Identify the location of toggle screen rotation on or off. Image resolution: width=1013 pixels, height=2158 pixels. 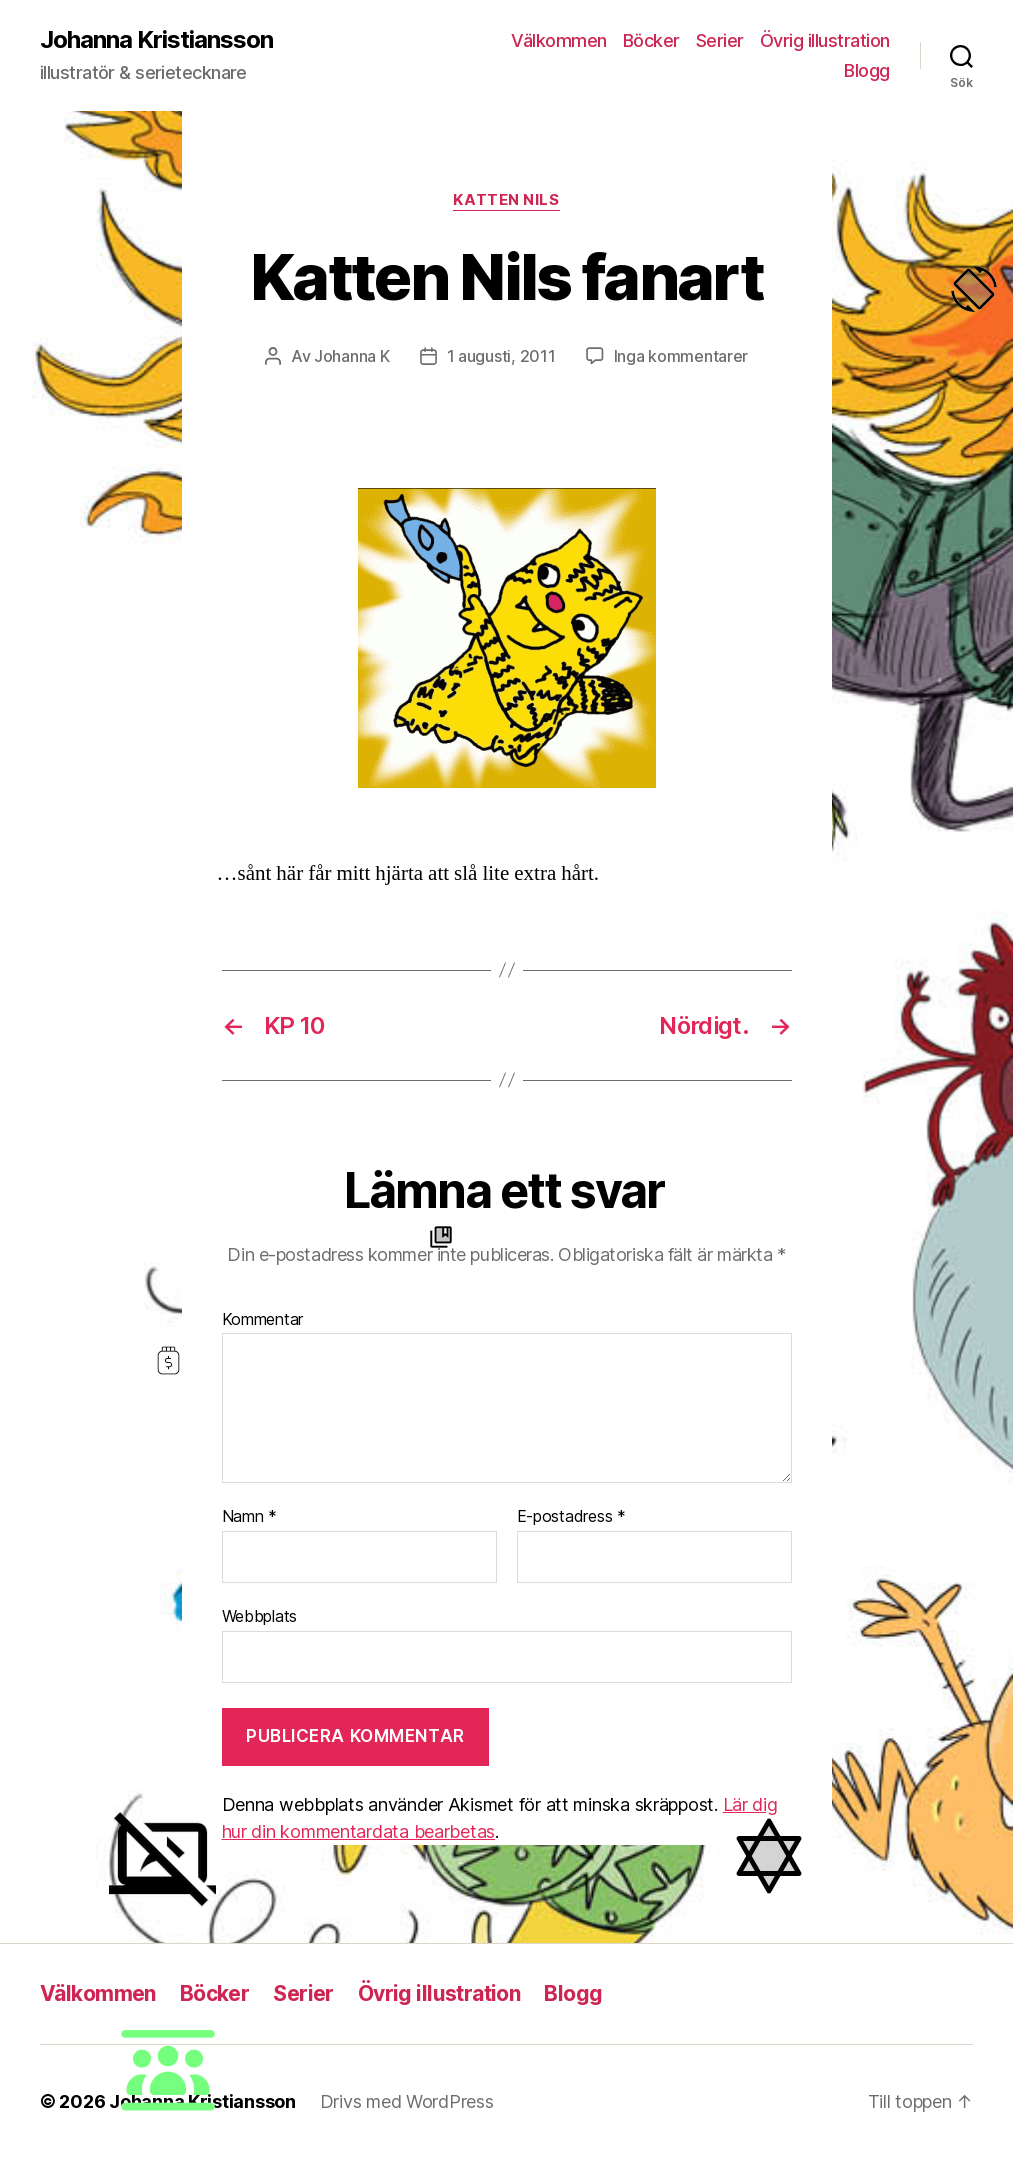
(974, 289).